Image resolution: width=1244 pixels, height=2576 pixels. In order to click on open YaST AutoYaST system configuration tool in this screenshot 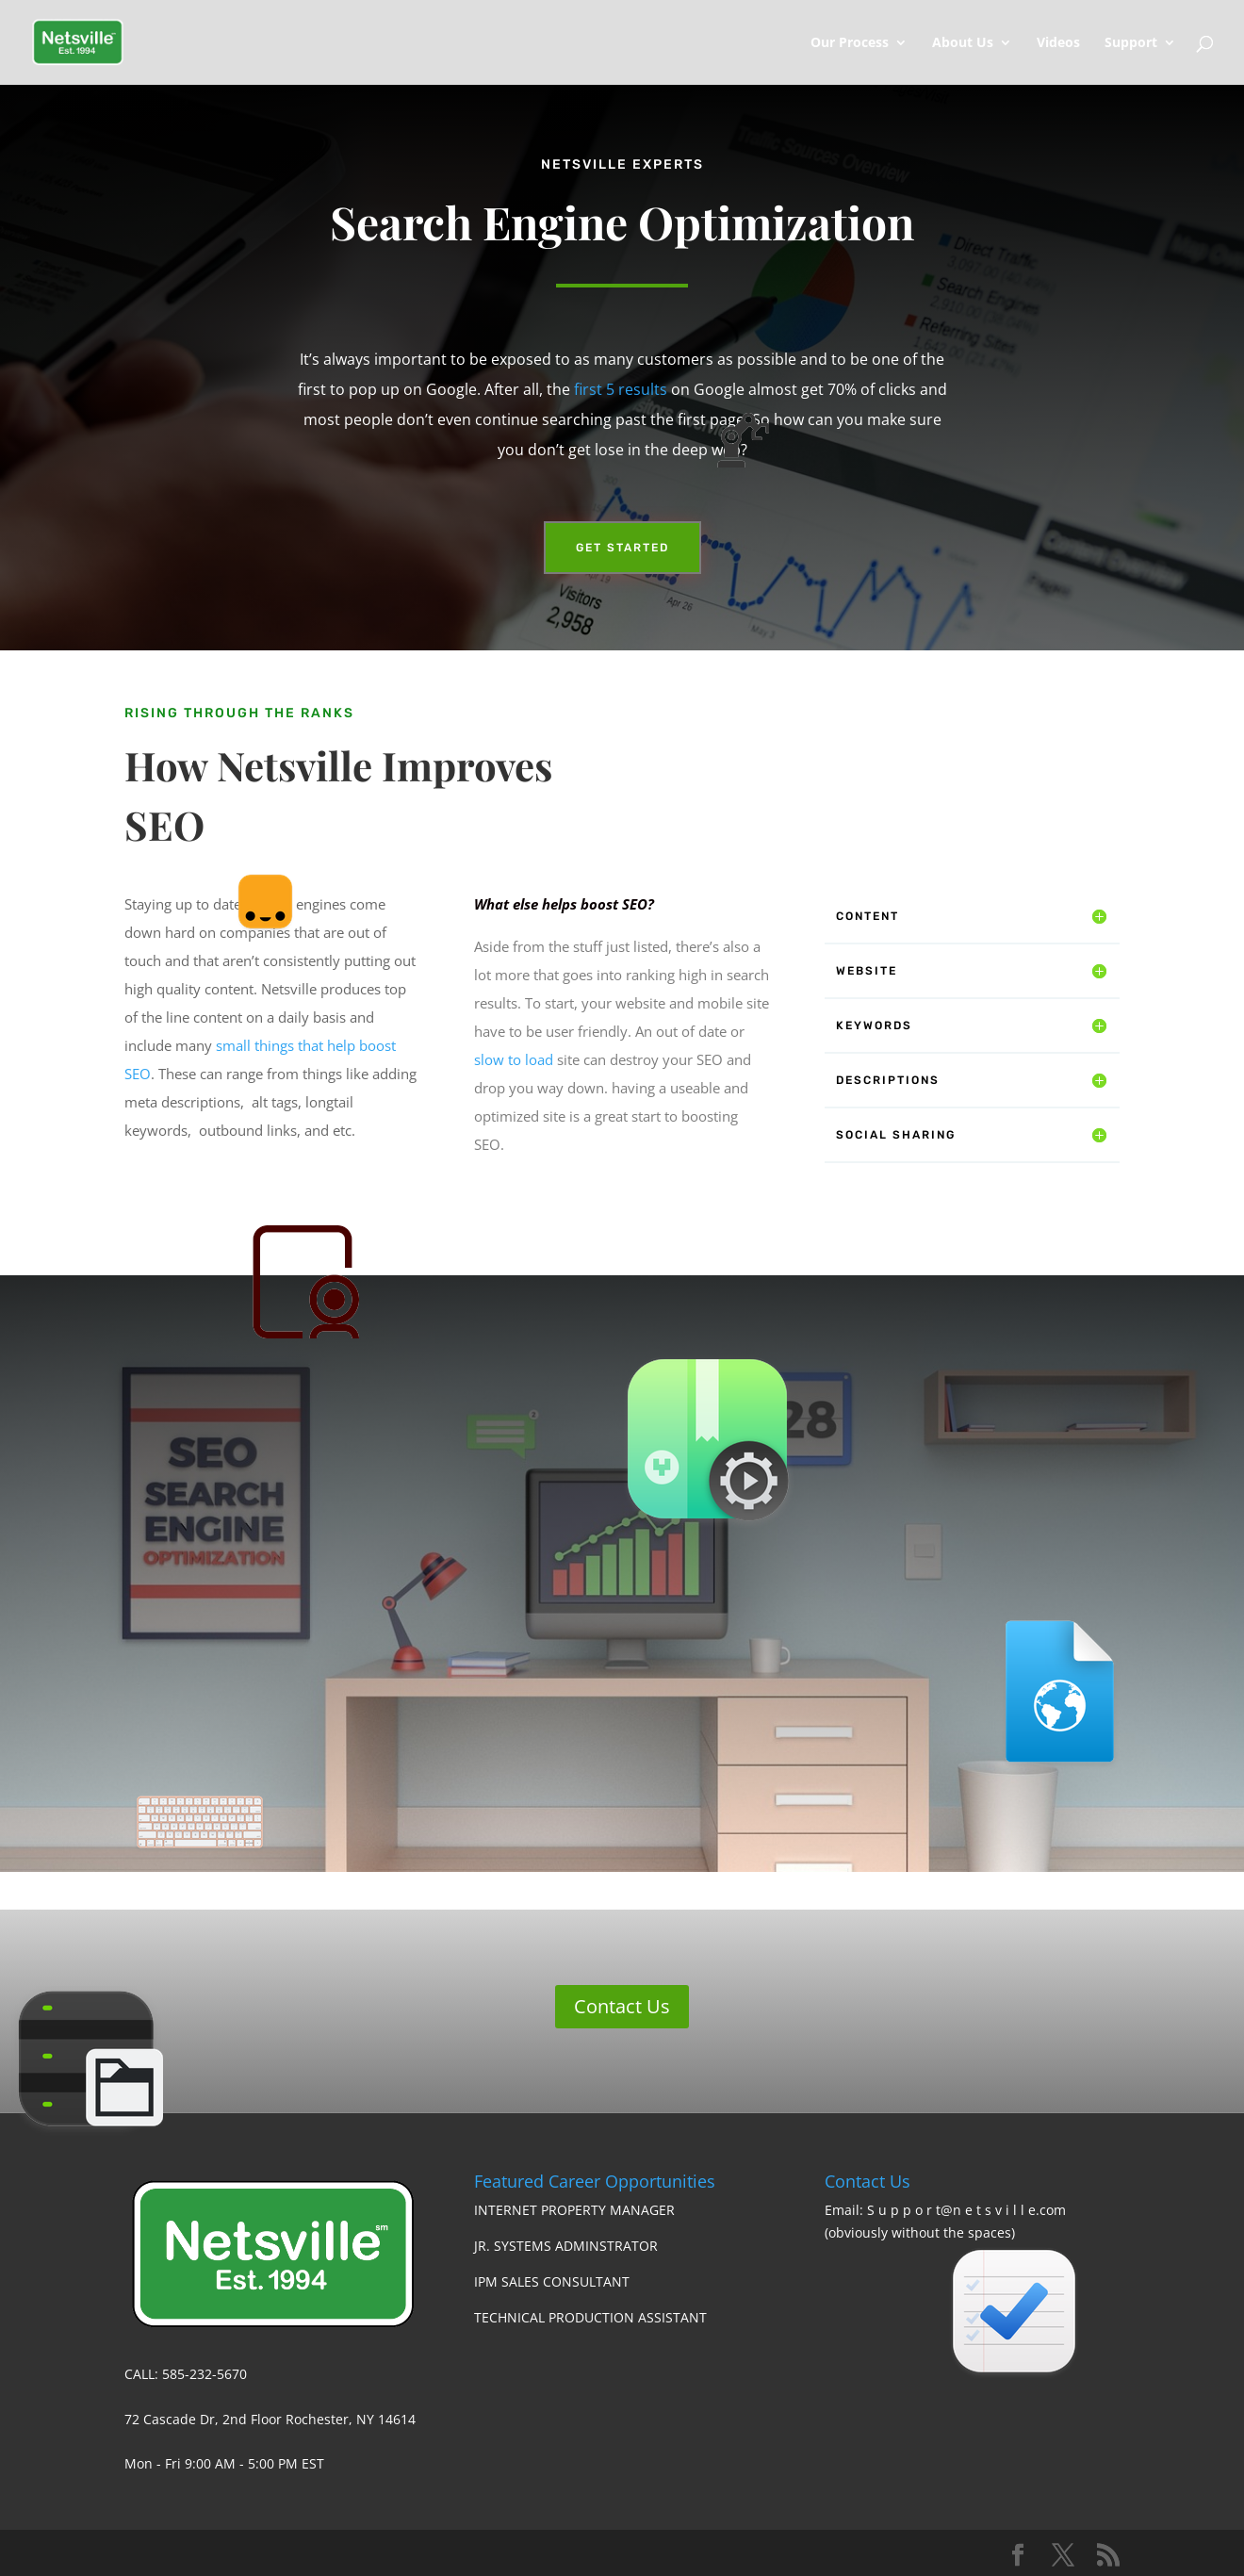, I will do `click(707, 1438)`.